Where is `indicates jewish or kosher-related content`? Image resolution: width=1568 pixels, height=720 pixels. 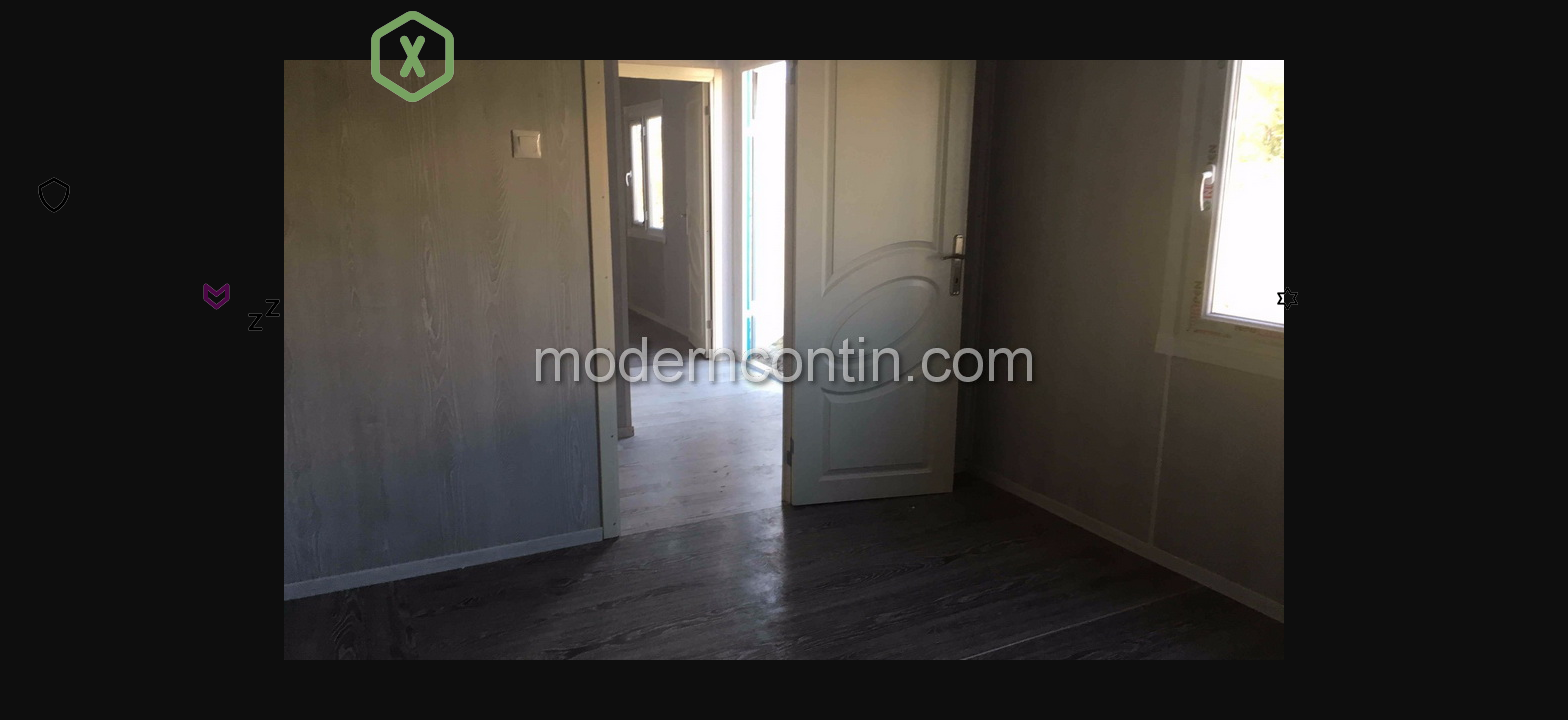 indicates jewish or kosher-related content is located at coordinates (1287, 298).